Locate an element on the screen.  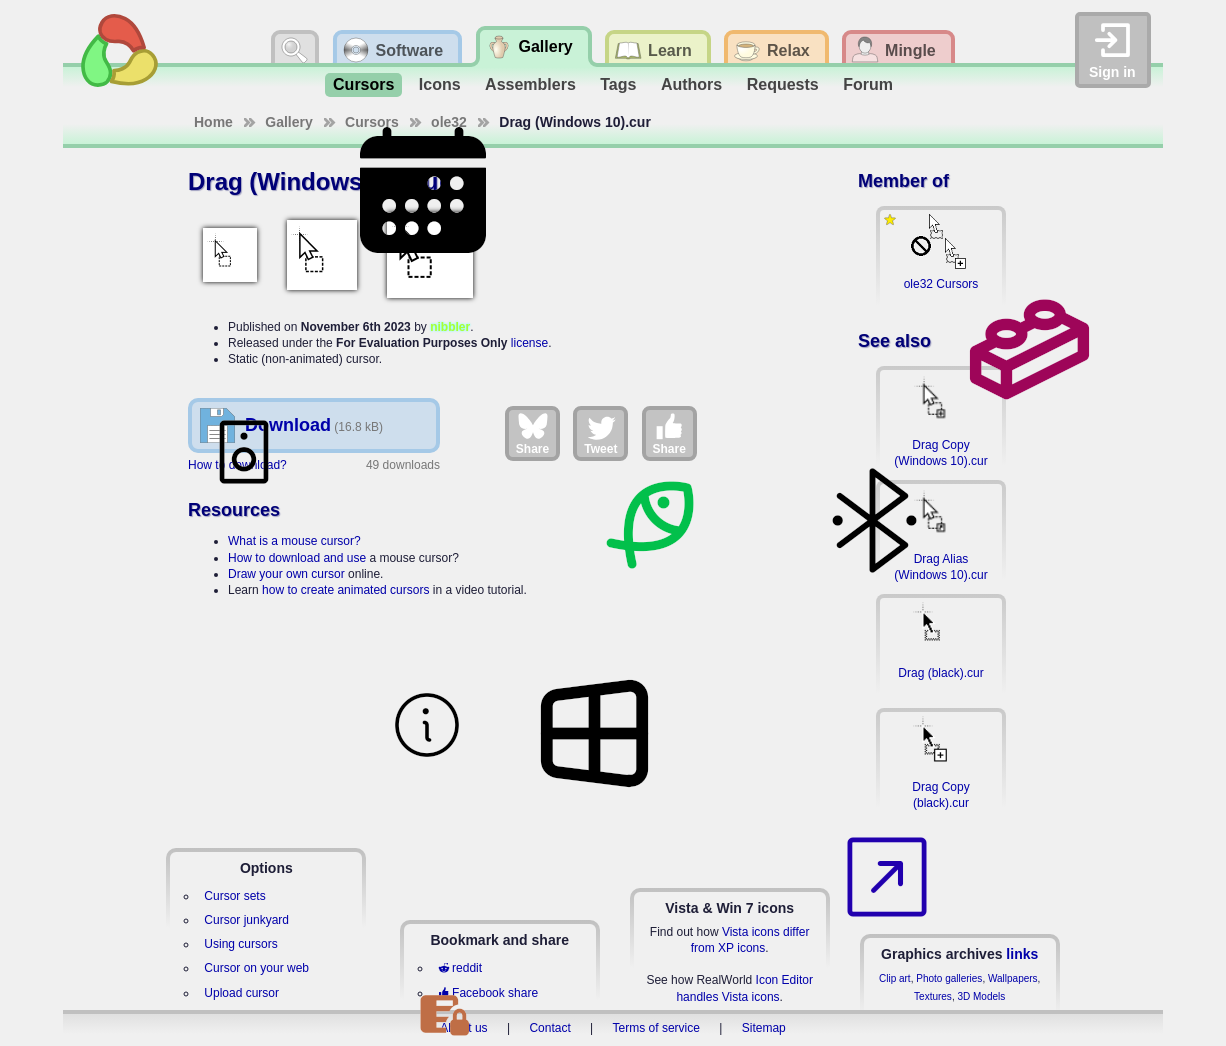
indicates seafood or fish-related content is located at coordinates (653, 522).